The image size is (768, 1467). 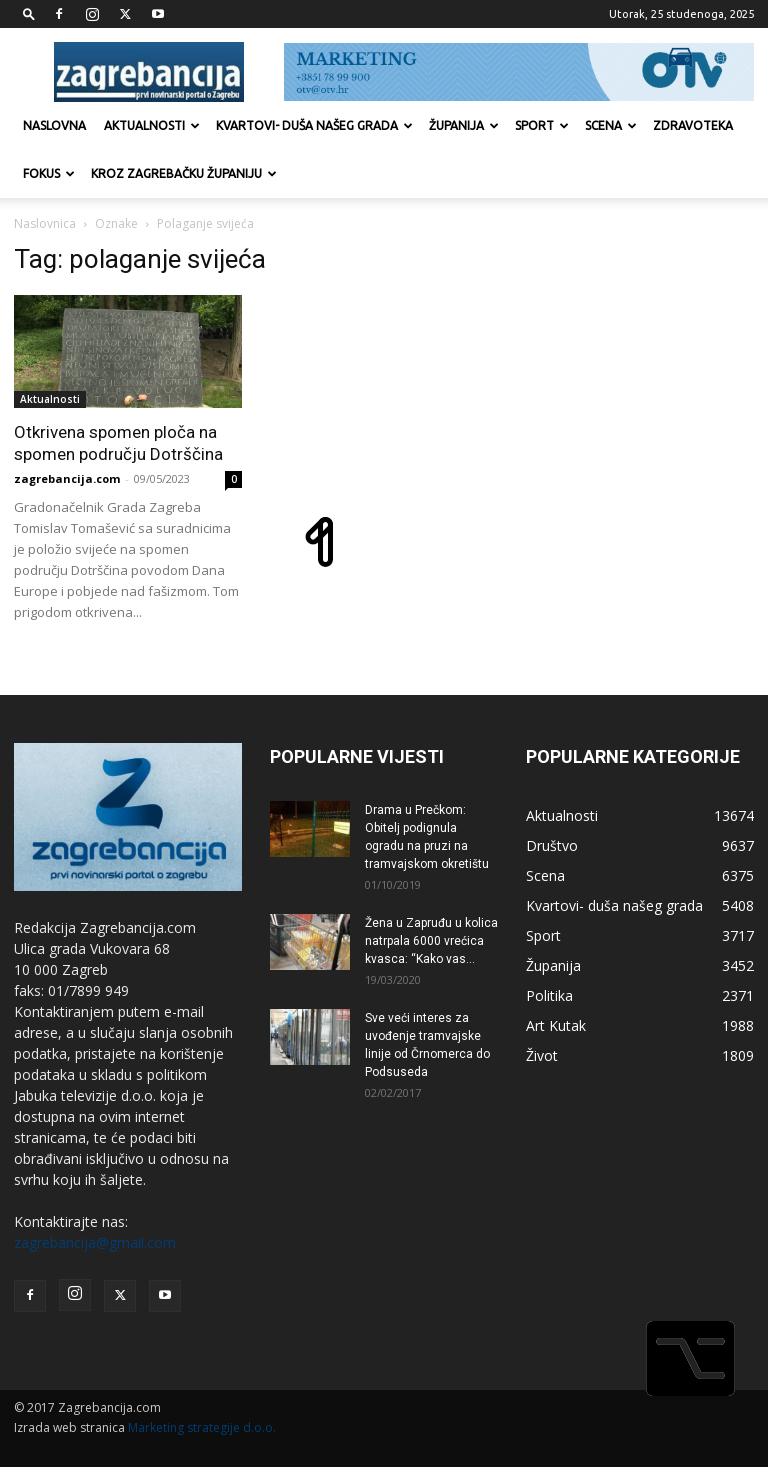 I want to click on access google one subscription settings, so click(x=323, y=542).